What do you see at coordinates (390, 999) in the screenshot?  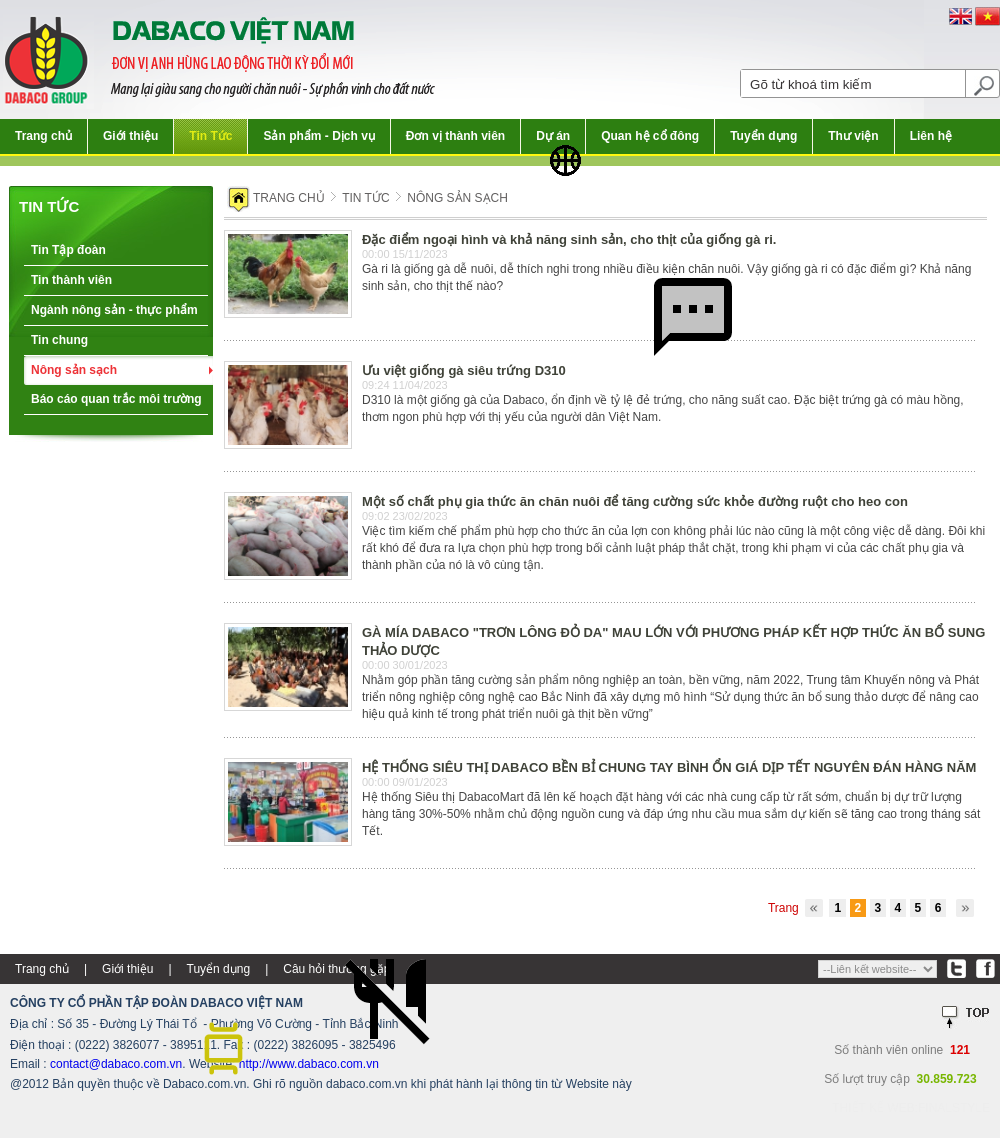 I see `indicates no food or meals available` at bounding box center [390, 999].